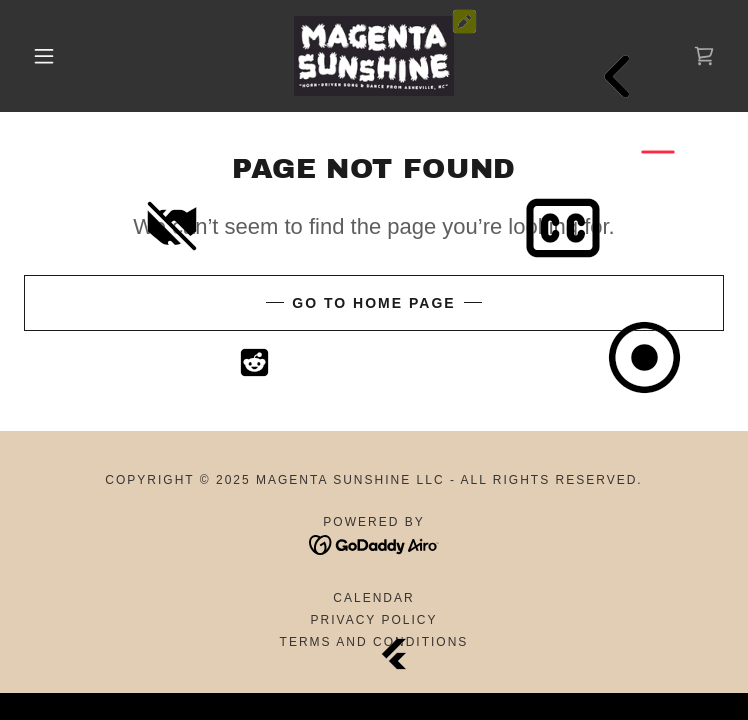 This screenshot has height=720, width=748. I want to click on indicates a canceled or declined agreement, so click(172, 226).